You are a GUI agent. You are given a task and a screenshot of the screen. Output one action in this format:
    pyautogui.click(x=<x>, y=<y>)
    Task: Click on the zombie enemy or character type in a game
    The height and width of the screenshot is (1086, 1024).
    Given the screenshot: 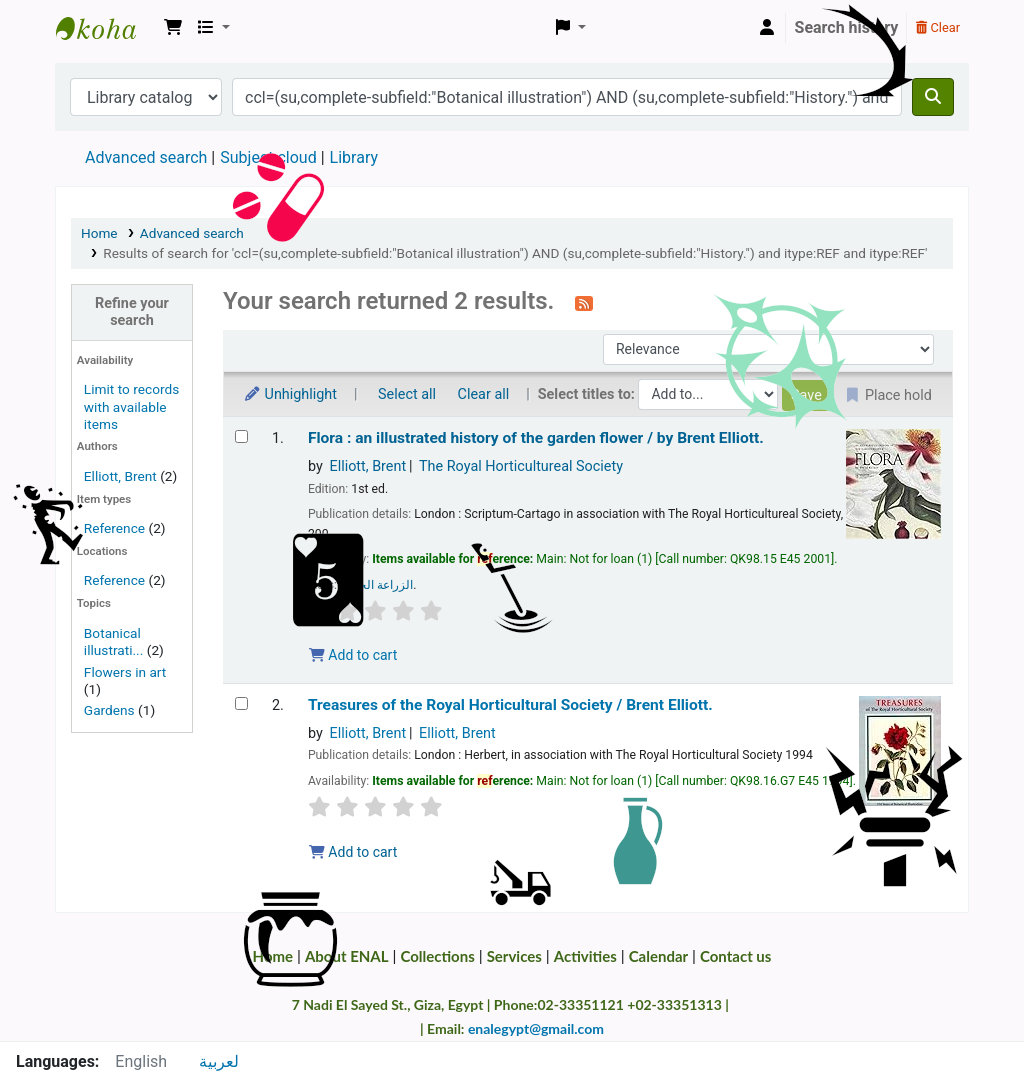 What is the action you would take?
    pyautogui.click(x=52, y=524)
    